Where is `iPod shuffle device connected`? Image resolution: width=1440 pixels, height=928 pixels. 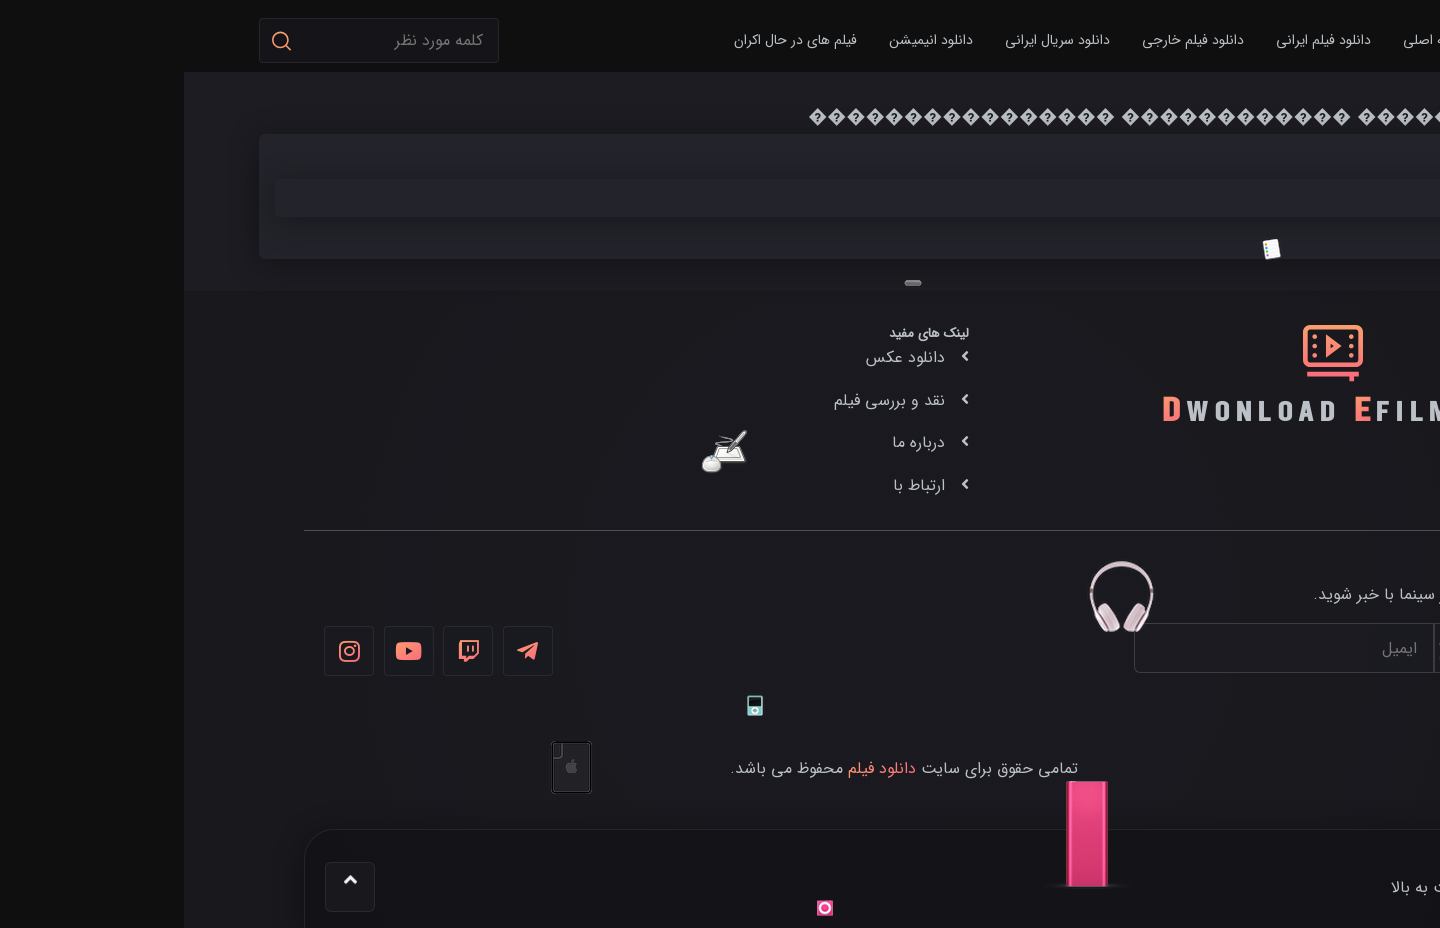 iPod shuffle device connected is located at coordinates (825, 908).